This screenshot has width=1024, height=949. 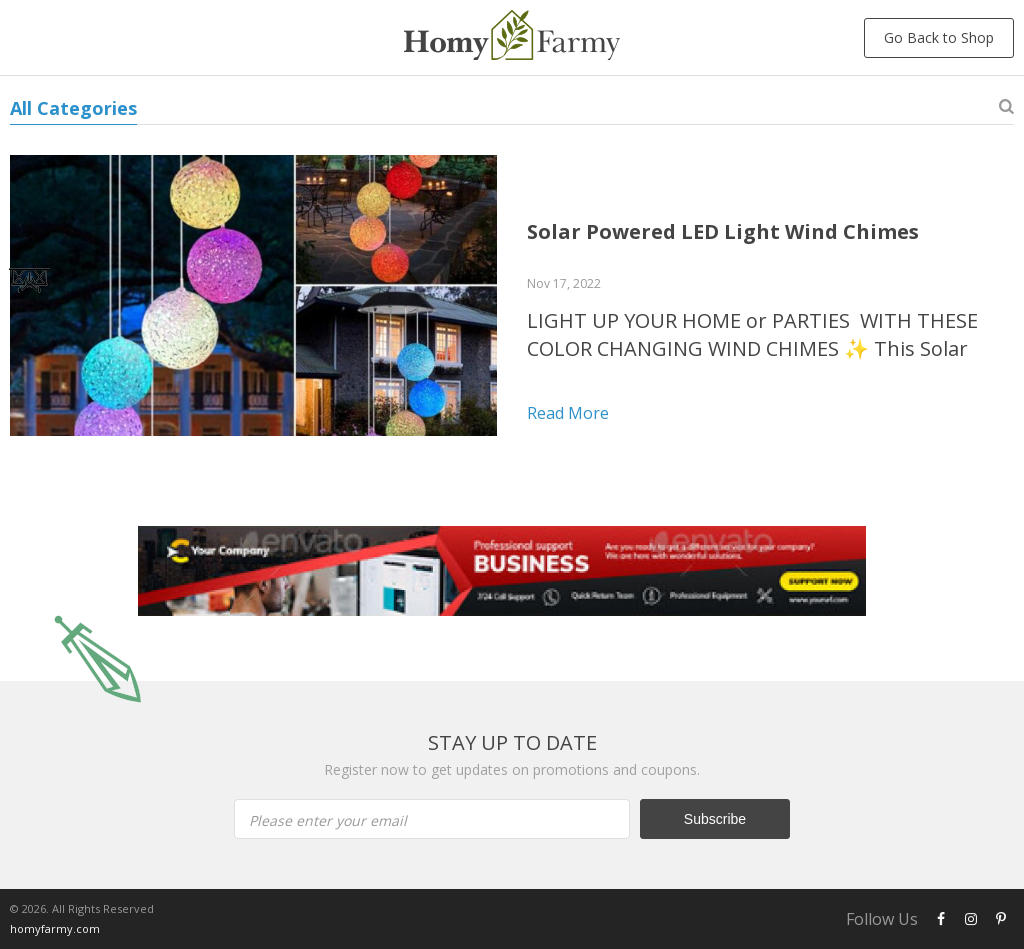 I want to click on attack or strike action in combat, so click(x=98, y=659).